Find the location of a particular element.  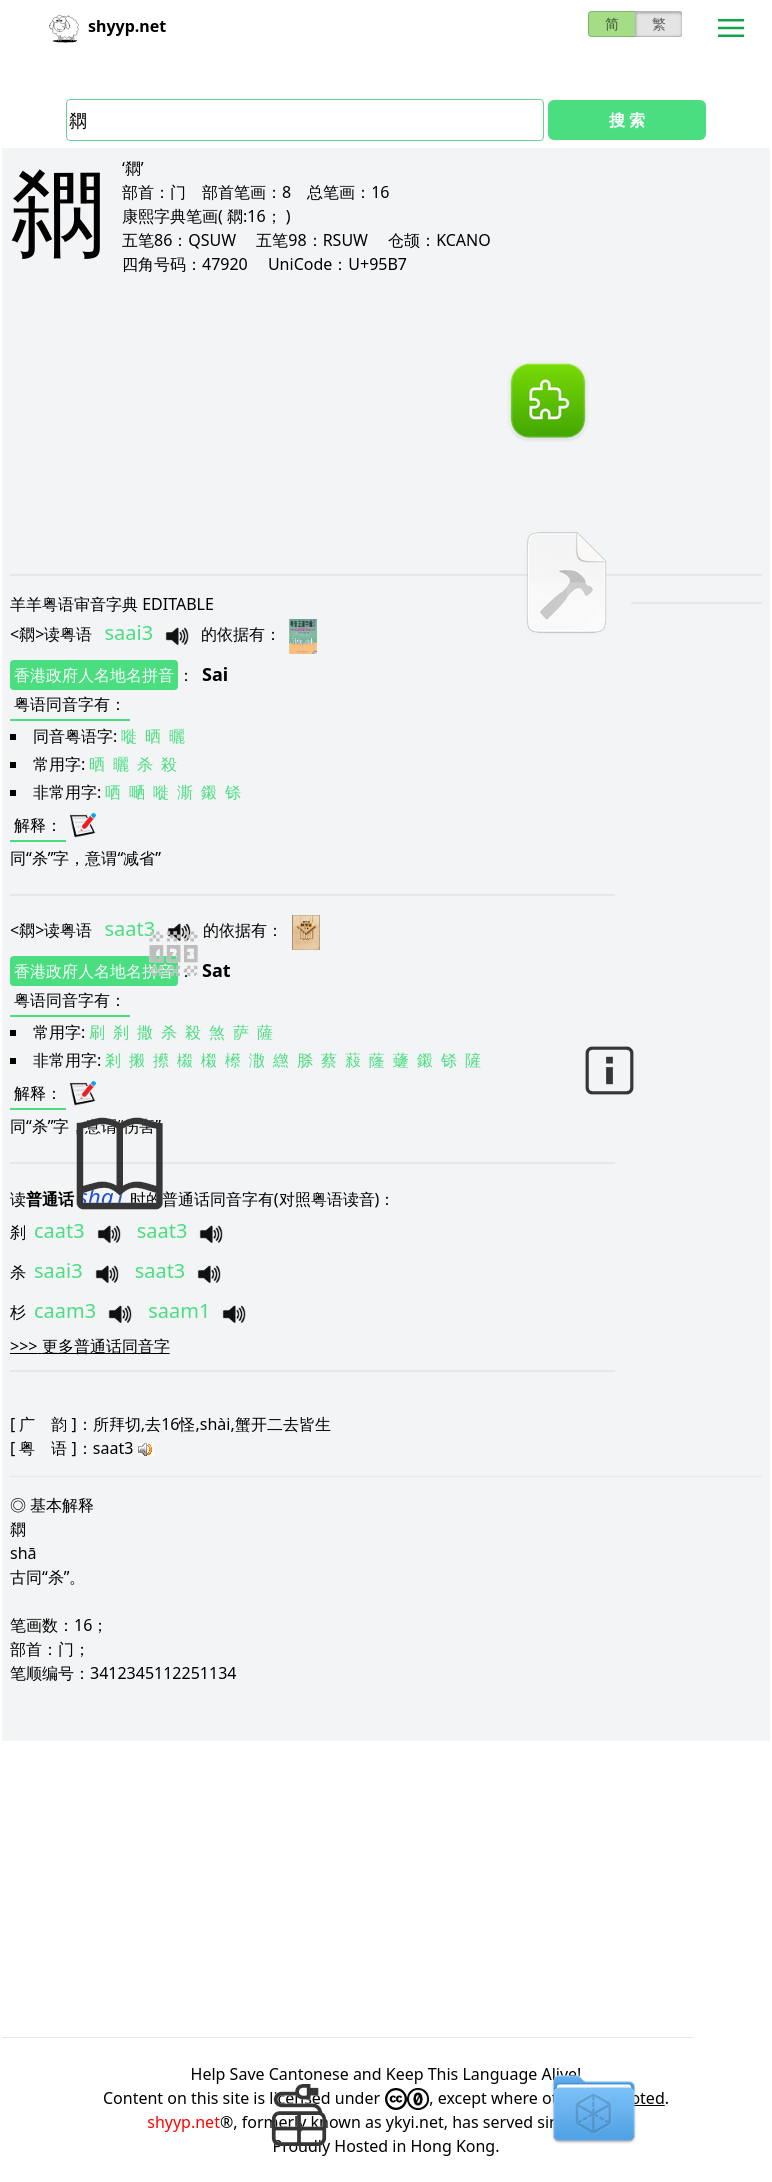

view system information or details is located at coordinates (609, 1070).